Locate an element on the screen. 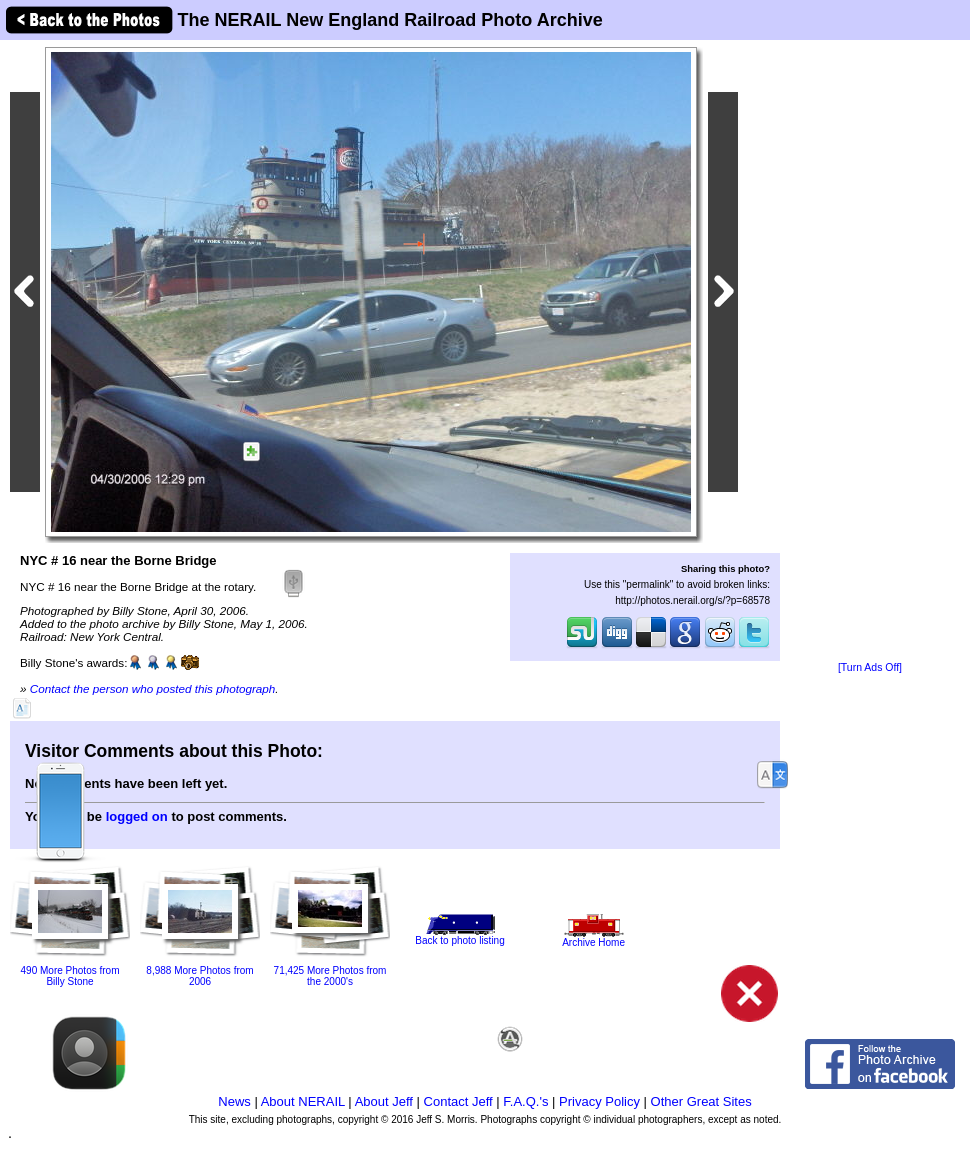 The image size is (970, 1167). close or exit the application is located at coordinates (749, 993).